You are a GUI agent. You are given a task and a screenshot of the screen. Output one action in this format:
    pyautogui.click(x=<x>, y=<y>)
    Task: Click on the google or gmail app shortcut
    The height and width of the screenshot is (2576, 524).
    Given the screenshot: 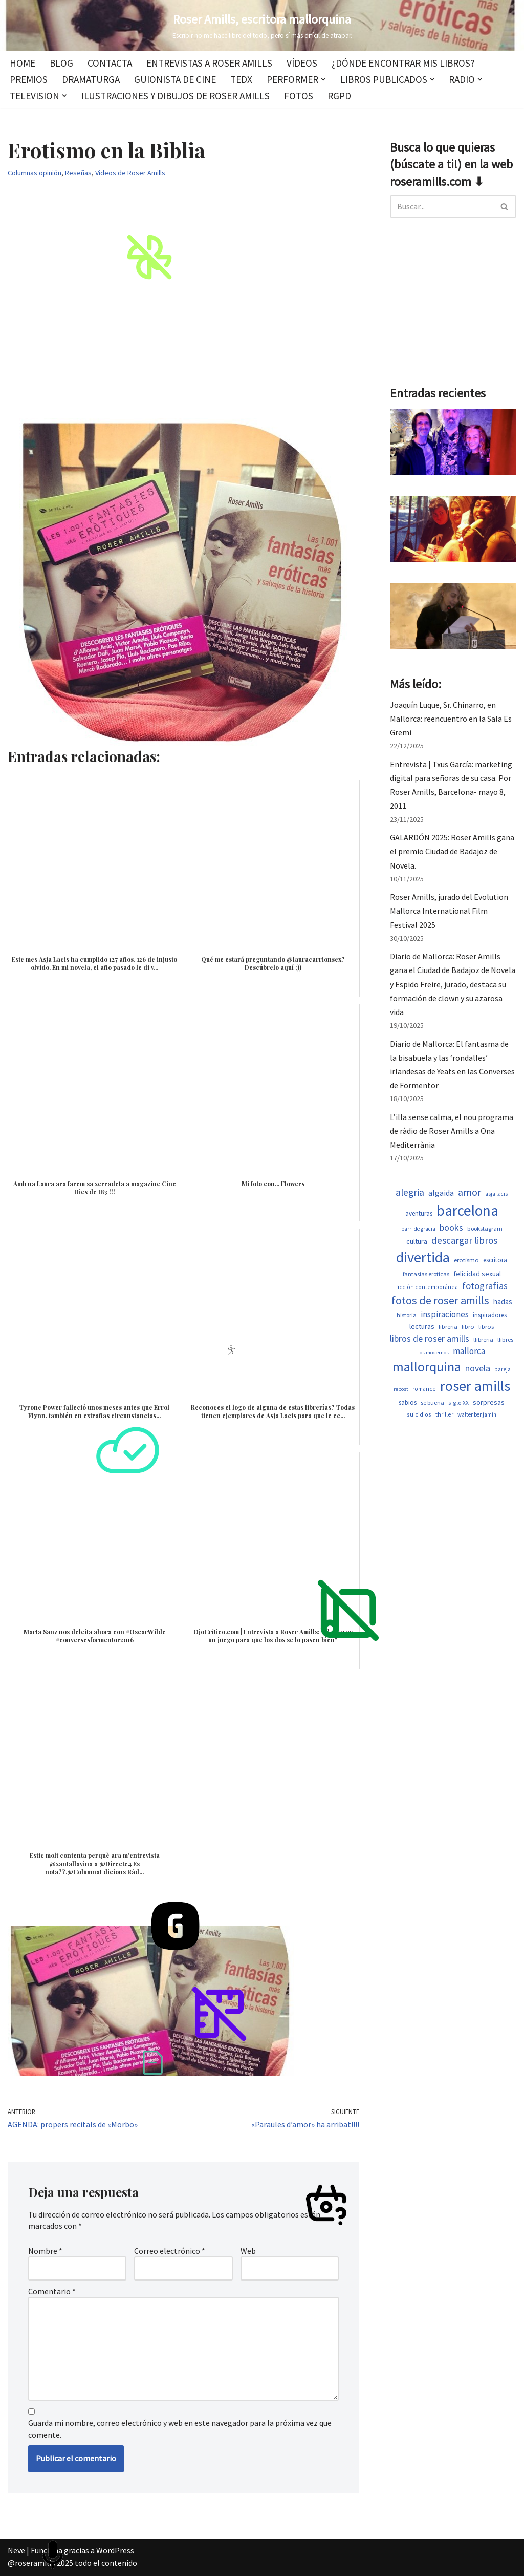 What is the action you would take?
    pyautogui.click(x=175, y=1926)
    